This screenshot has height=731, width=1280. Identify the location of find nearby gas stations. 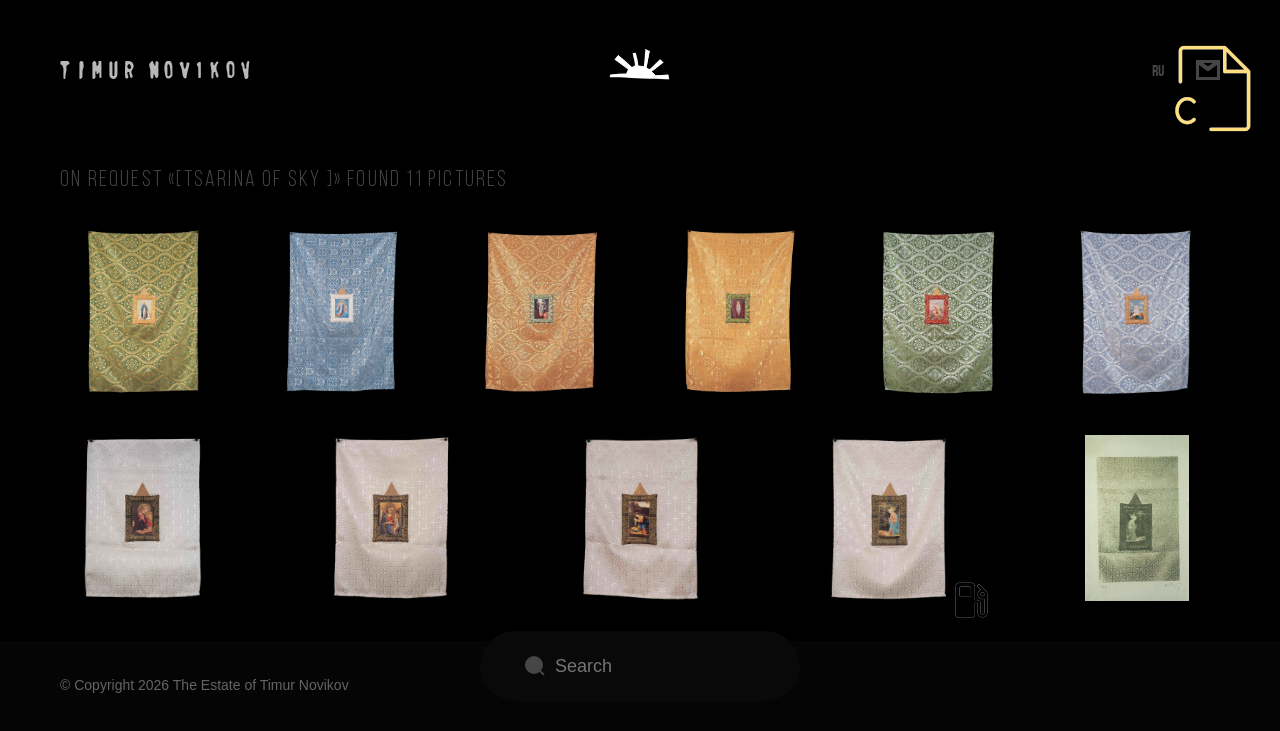
(971, 600).